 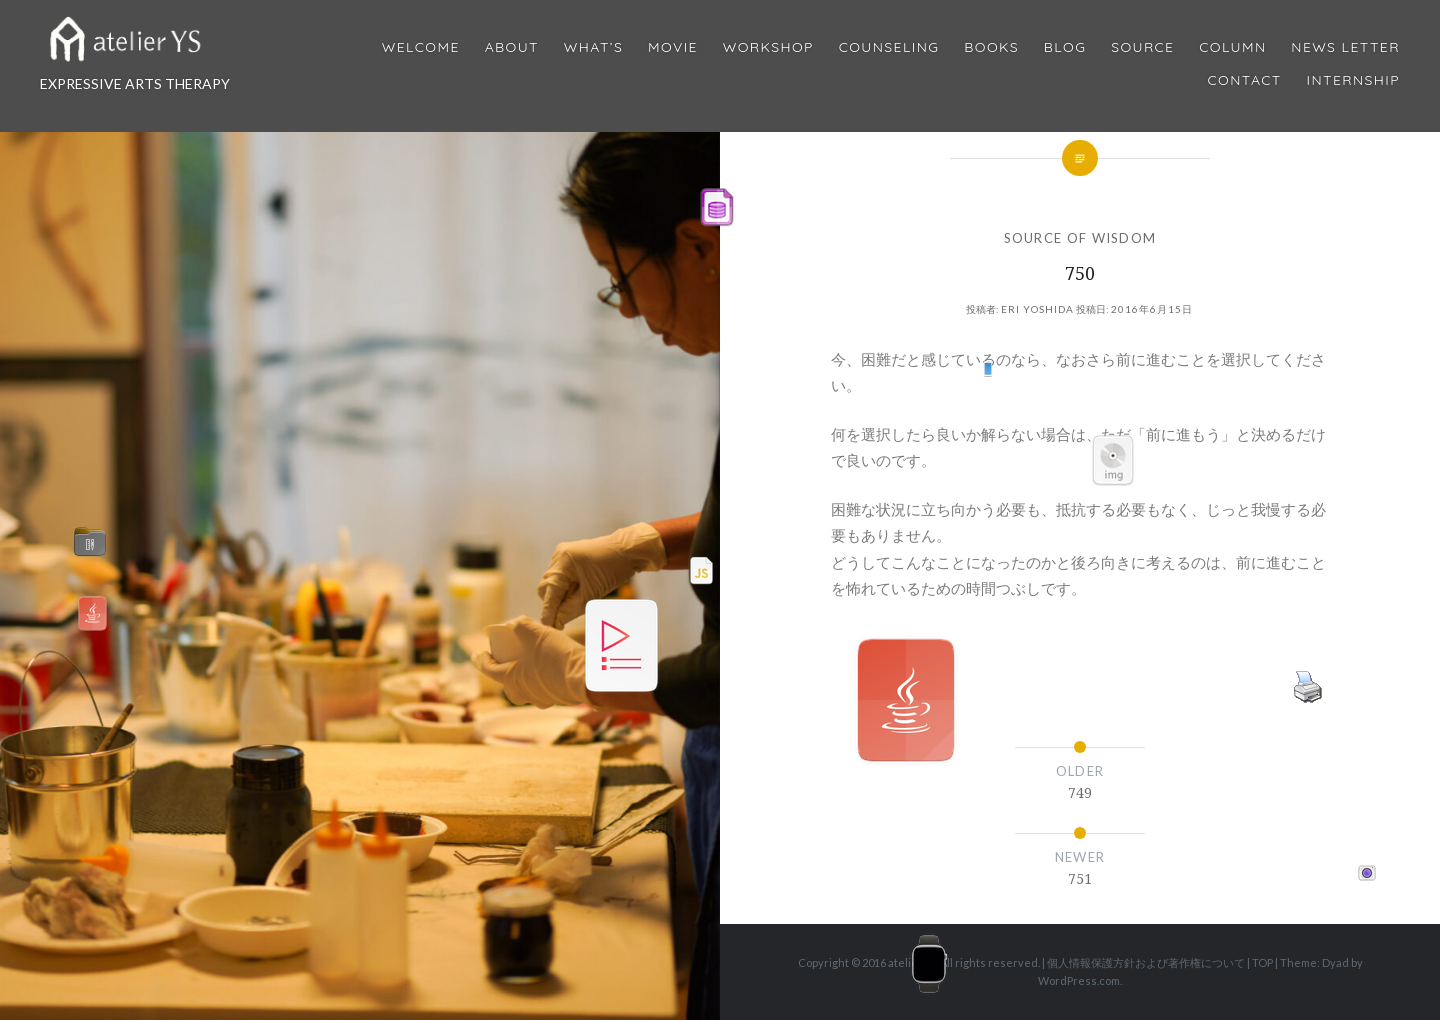 What do you see at coordinates (1367, 873) in the screenshot?
I see `open the cheese webcam application` at bounding box center [1367, 873].